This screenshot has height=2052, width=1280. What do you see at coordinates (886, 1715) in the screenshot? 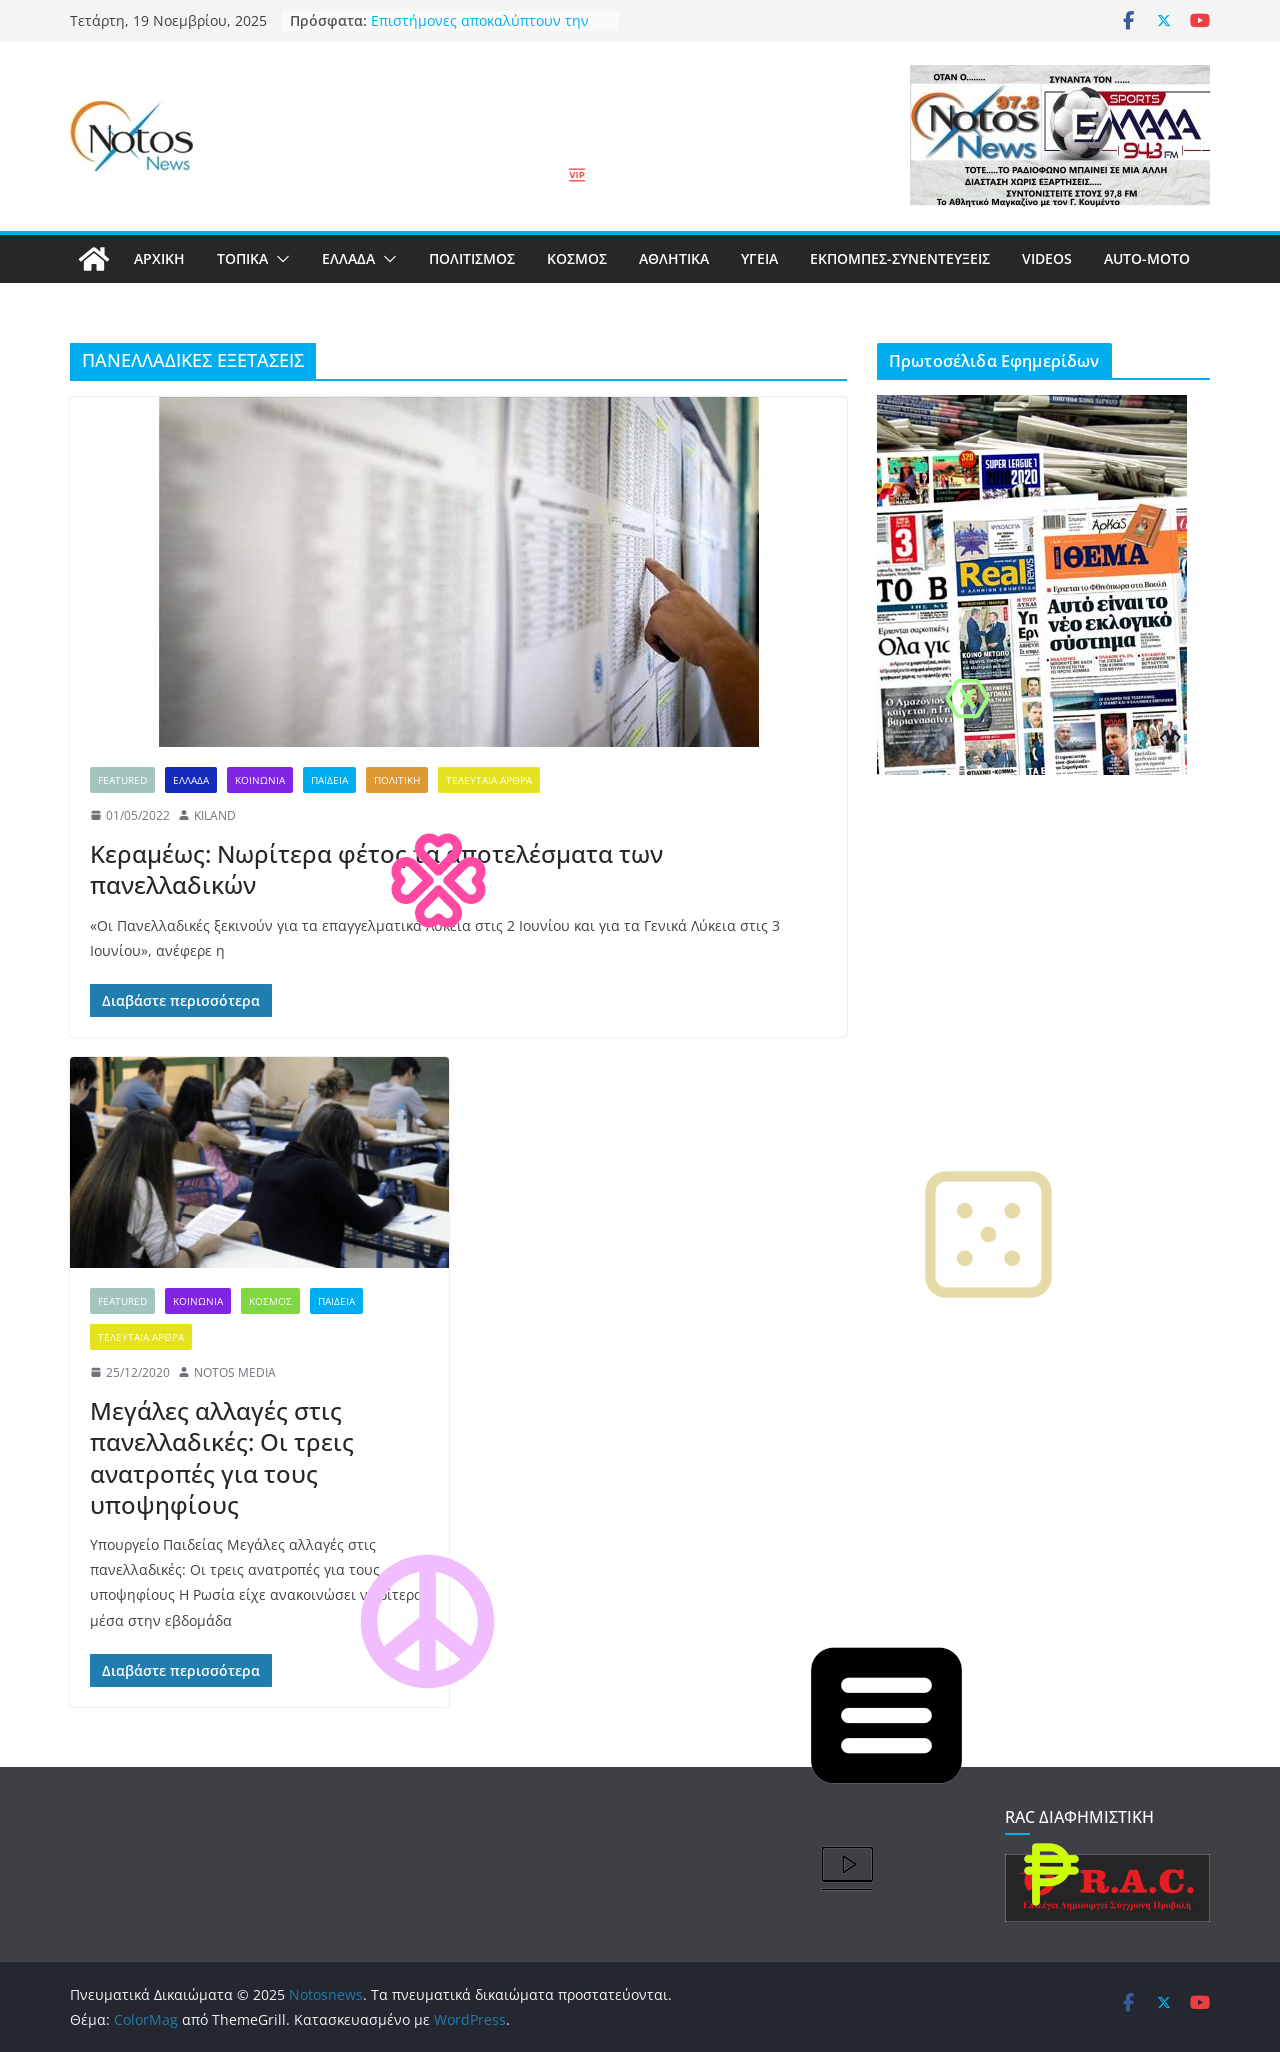
I see `view article or document content` at bounding box center [886, 1715].